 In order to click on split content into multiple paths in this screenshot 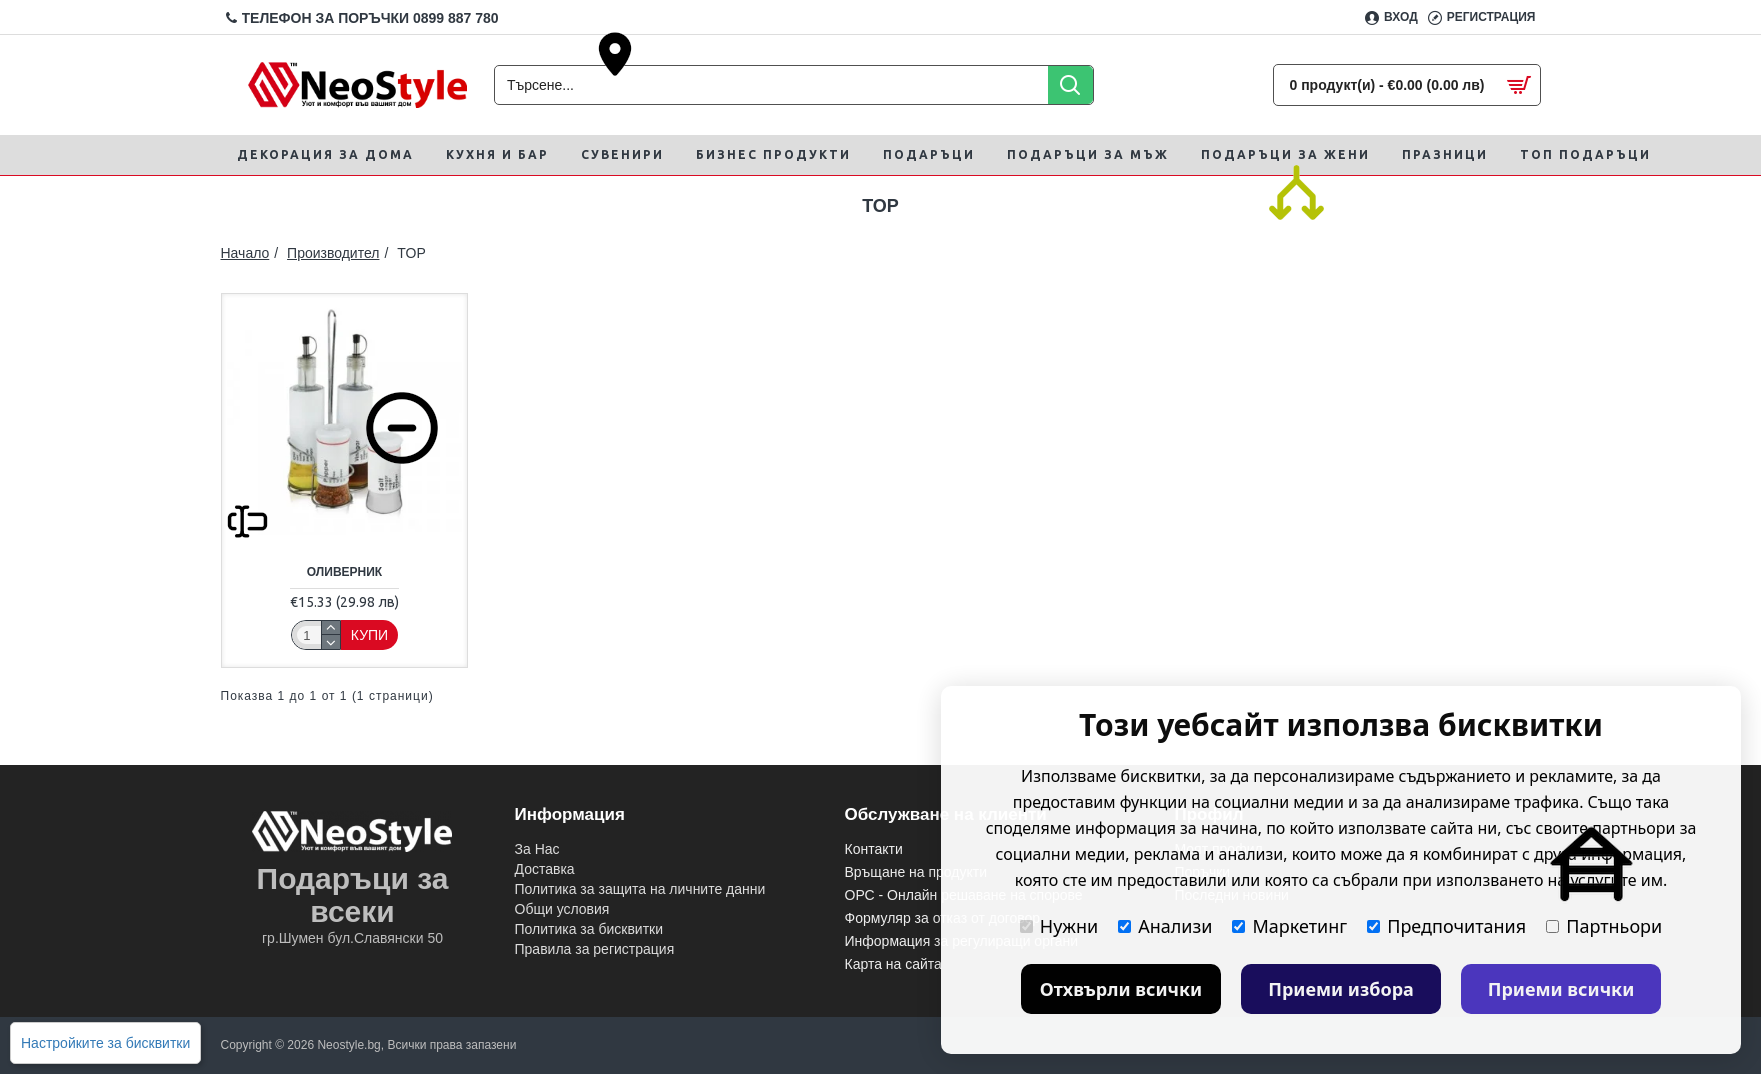, I will do `click(1296, 194)`.